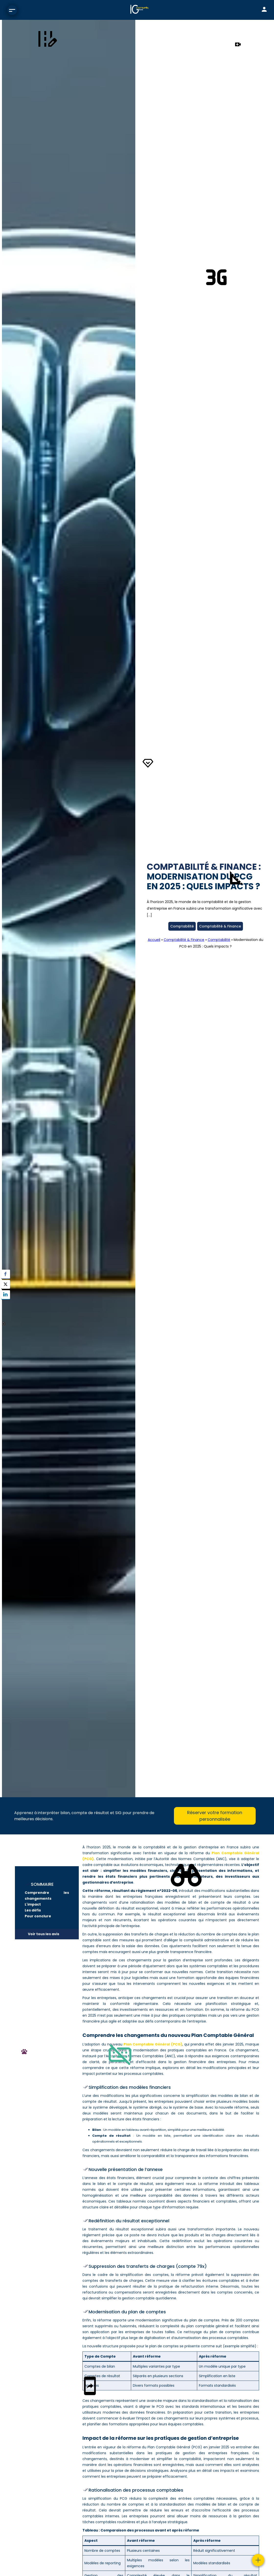  What do you see at coordinates (120, 2055) in the screenshot?
I see `disable keyboard input` at bounding box center [120, 2055].